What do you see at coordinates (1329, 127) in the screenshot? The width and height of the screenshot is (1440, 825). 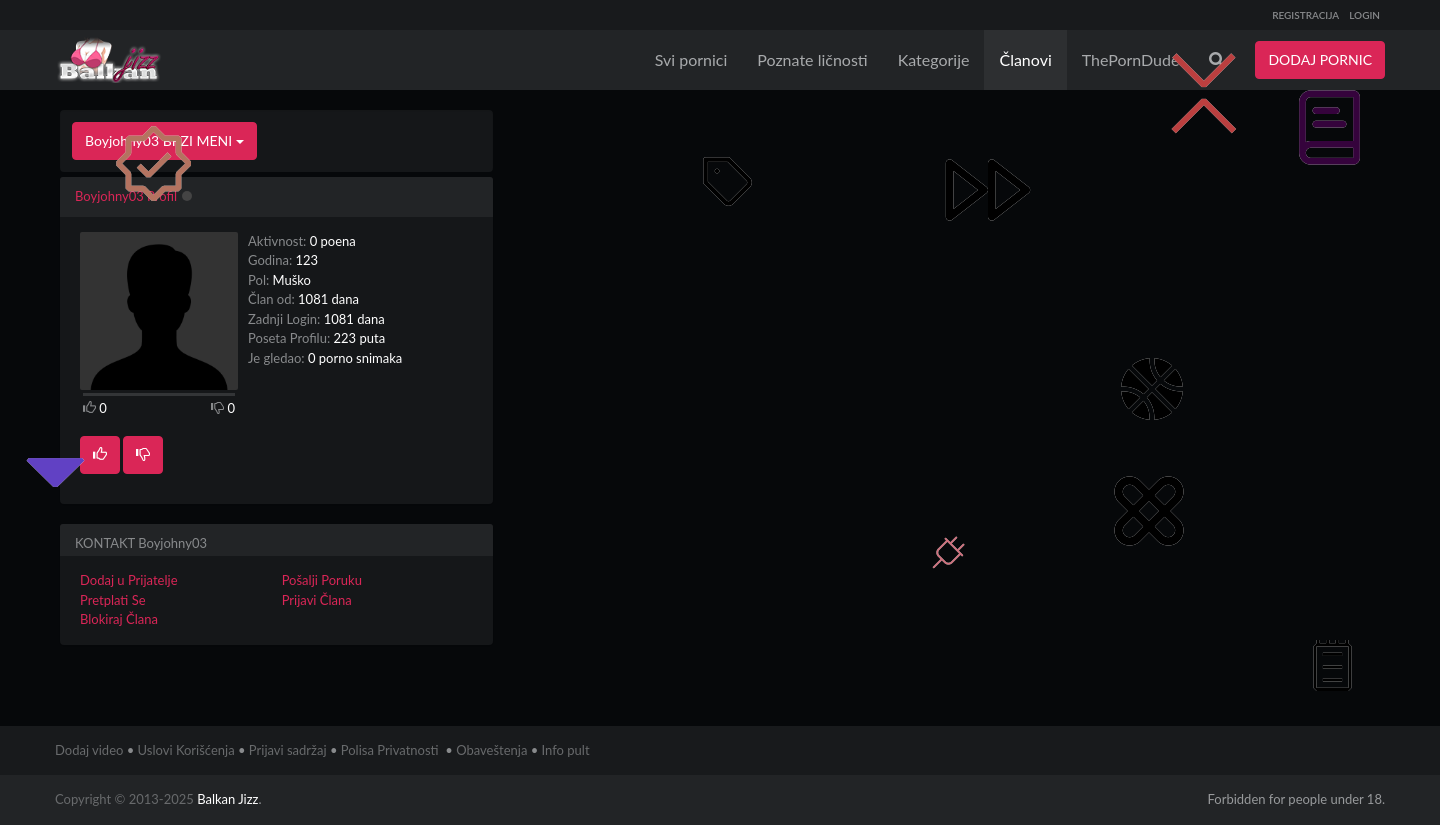 I see `open a book or reading view` at bounding box center [1329, 127].